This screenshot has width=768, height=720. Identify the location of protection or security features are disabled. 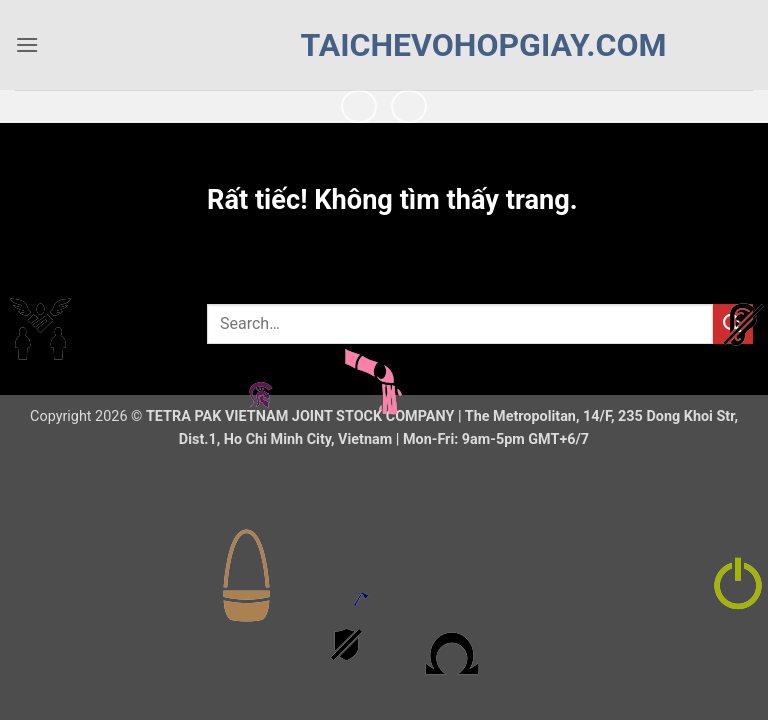
(346, 644).